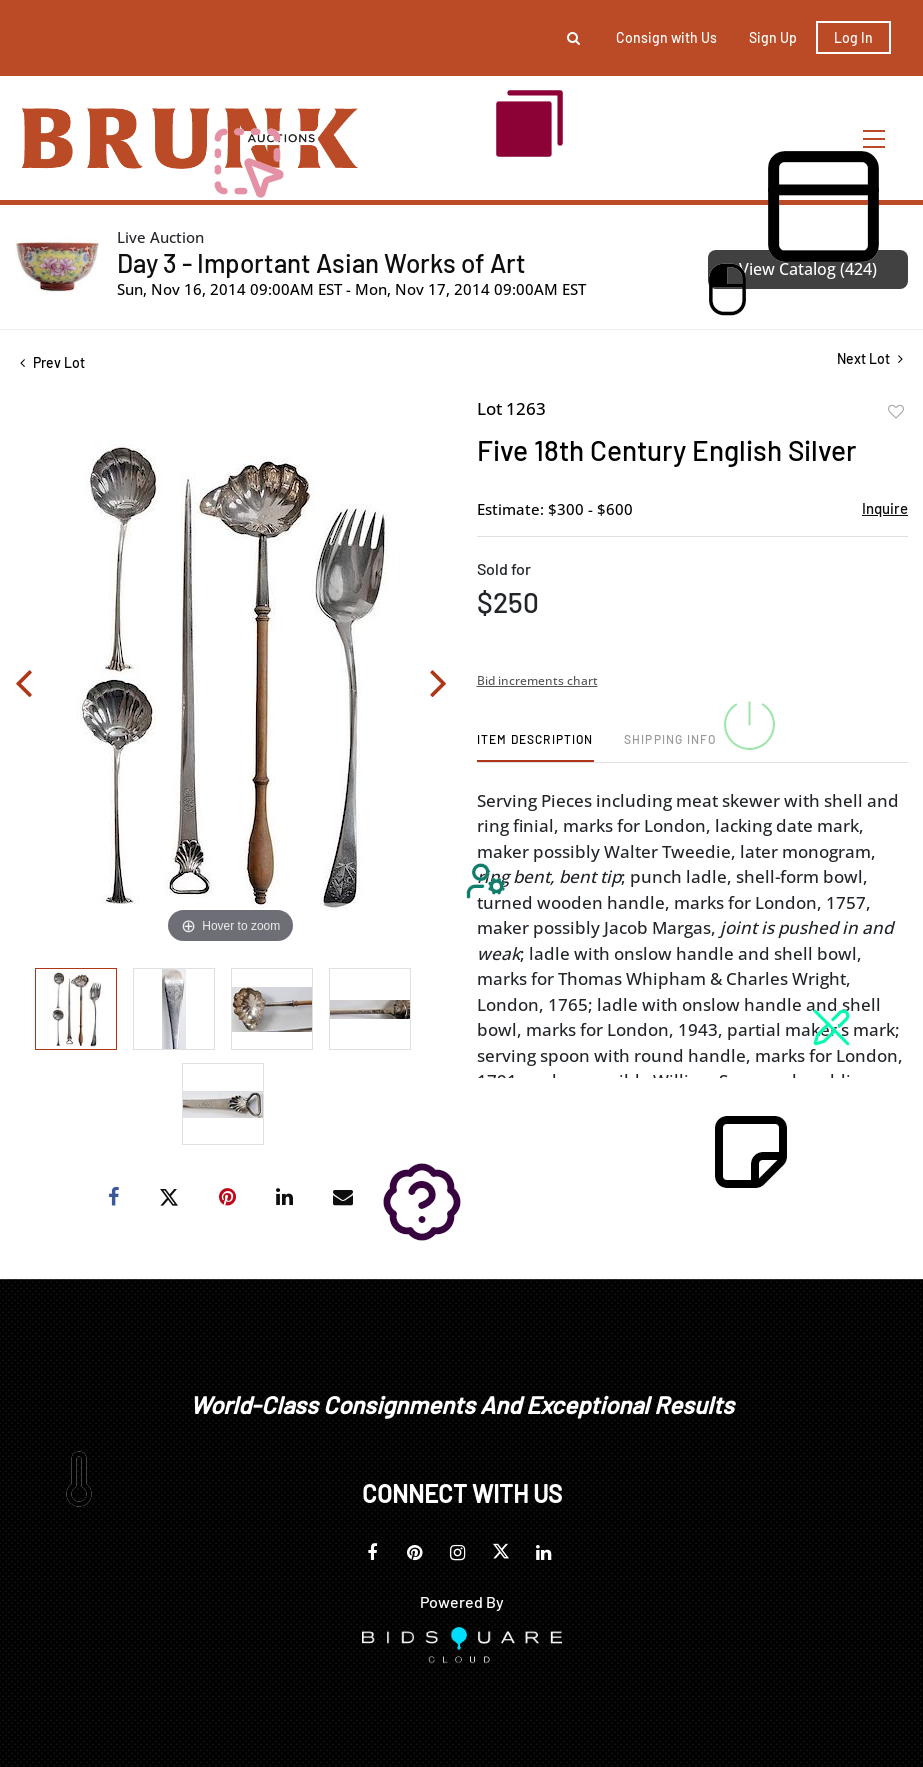 The height and width of the screenshot is (1767, 923). Describe the element at coordinates (422, 1202) in the screenshot. I see `access help or FAQ section` at that location.